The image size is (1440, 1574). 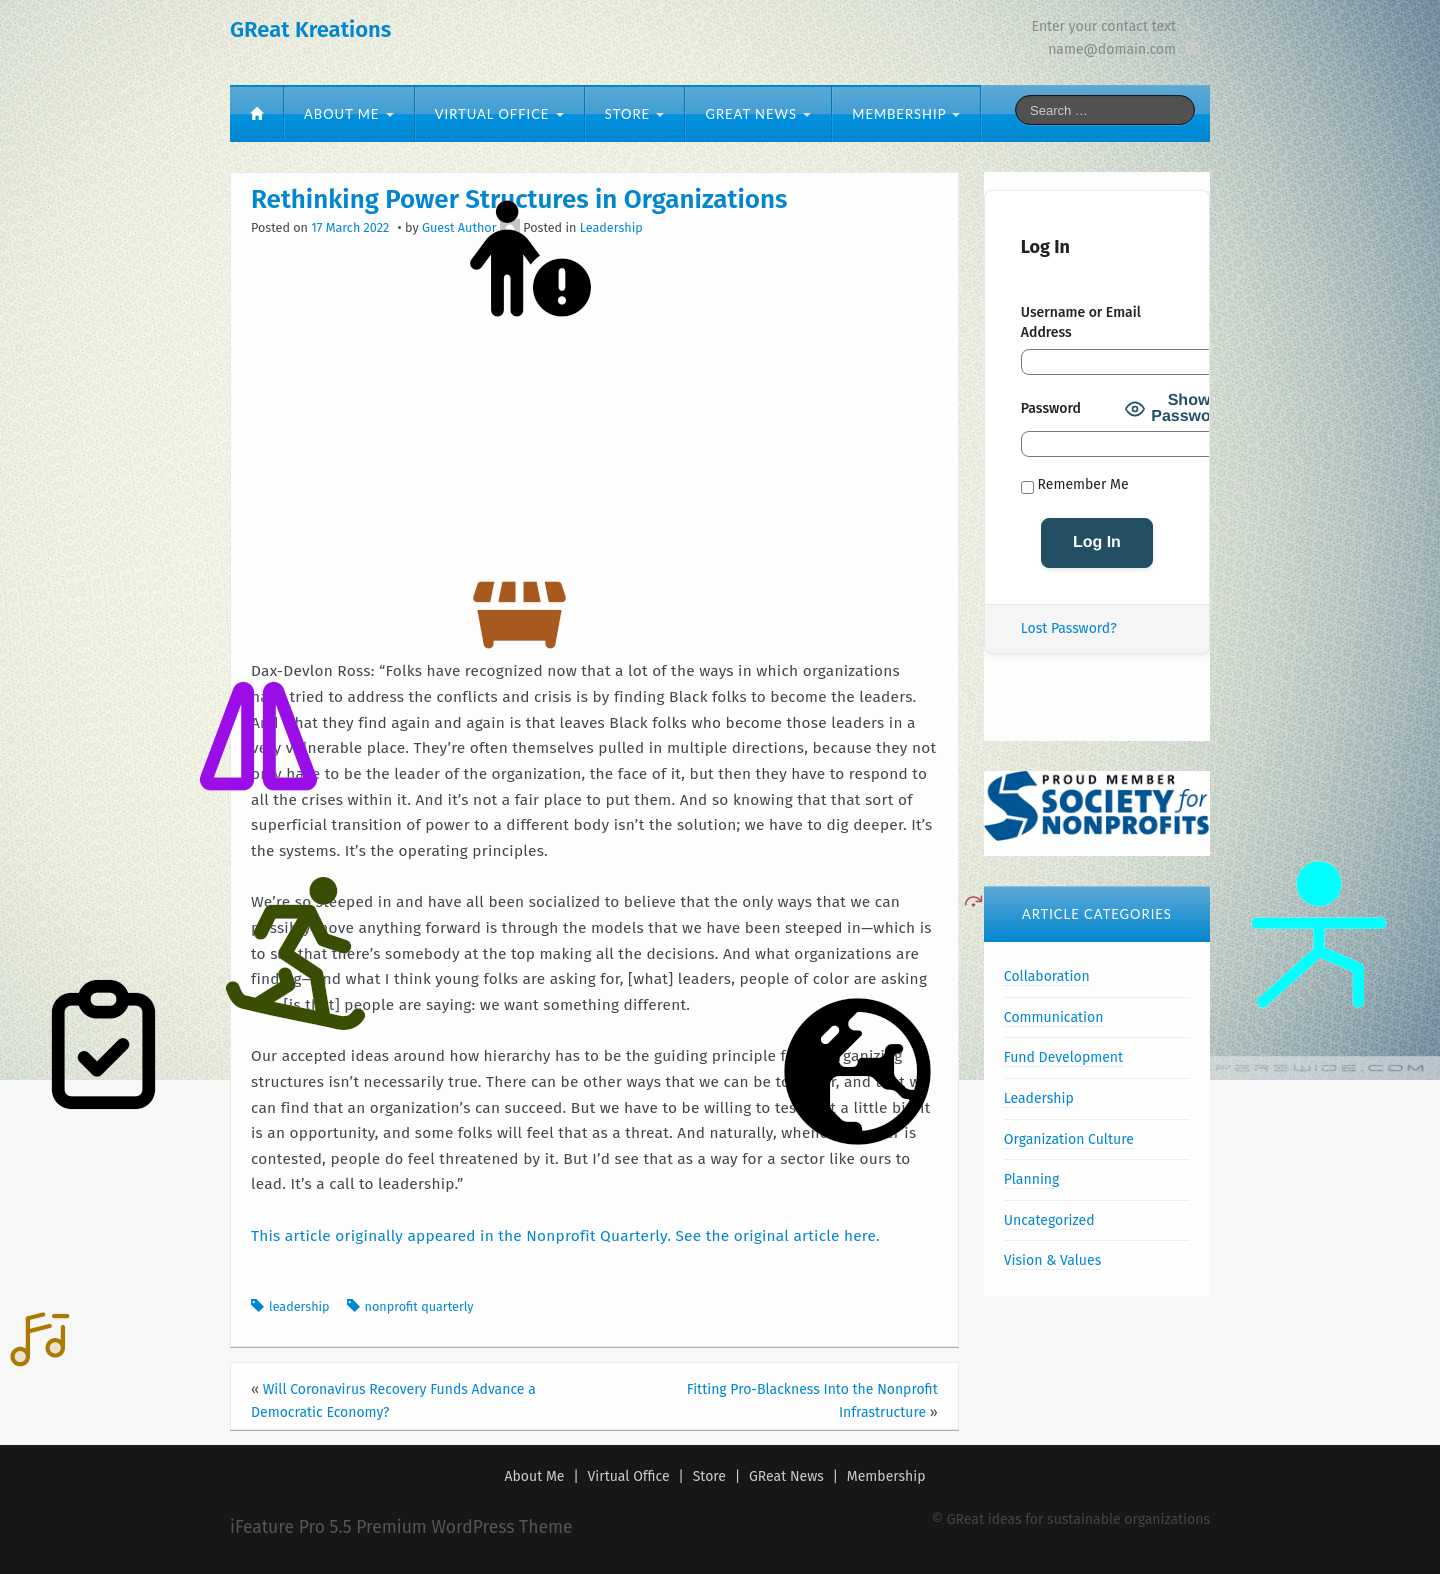 What do you see at coordinates (295, 953) in the screenshot?
I see `access snowboarding or winter sports content` at bounding box center [295, 953].